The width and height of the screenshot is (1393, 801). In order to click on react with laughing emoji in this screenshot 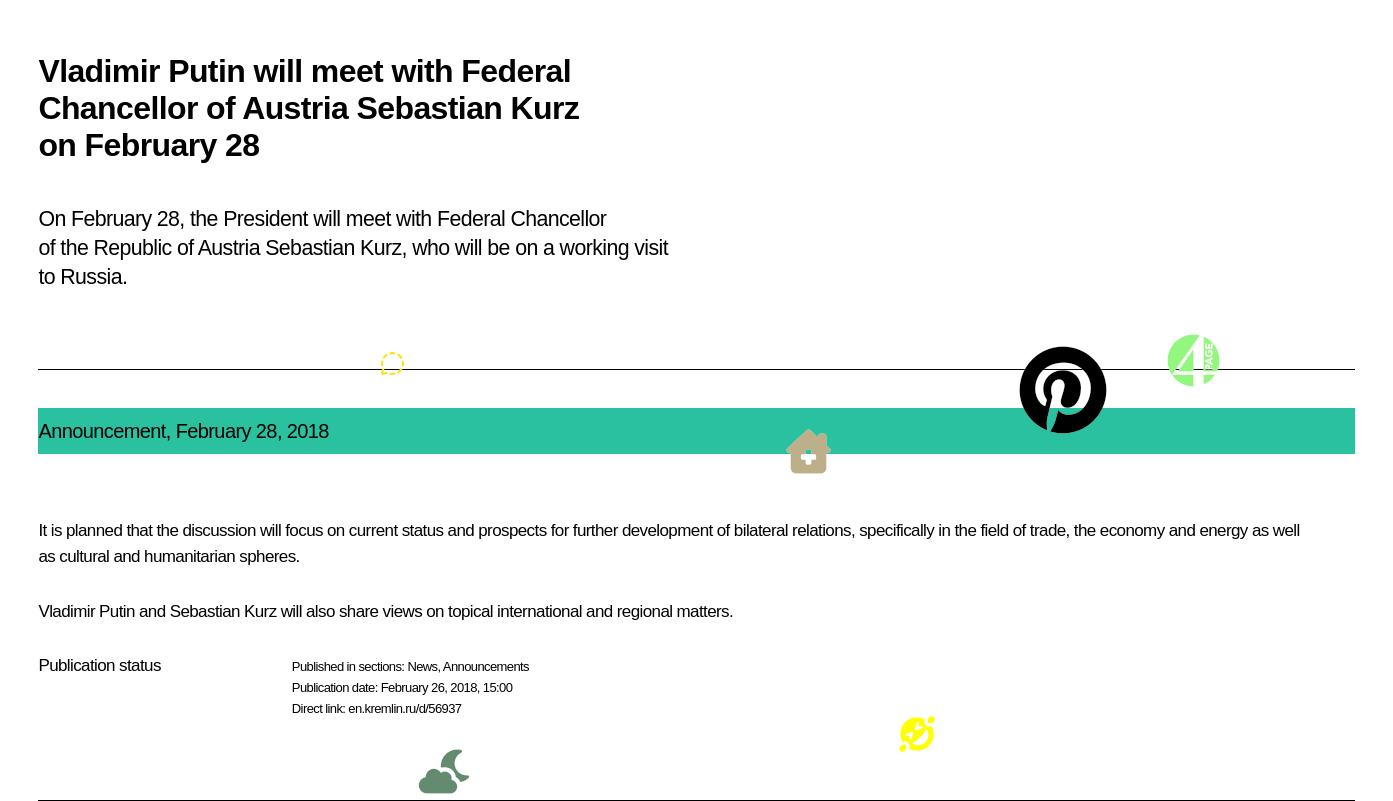, I will do `click(917, 734)`.